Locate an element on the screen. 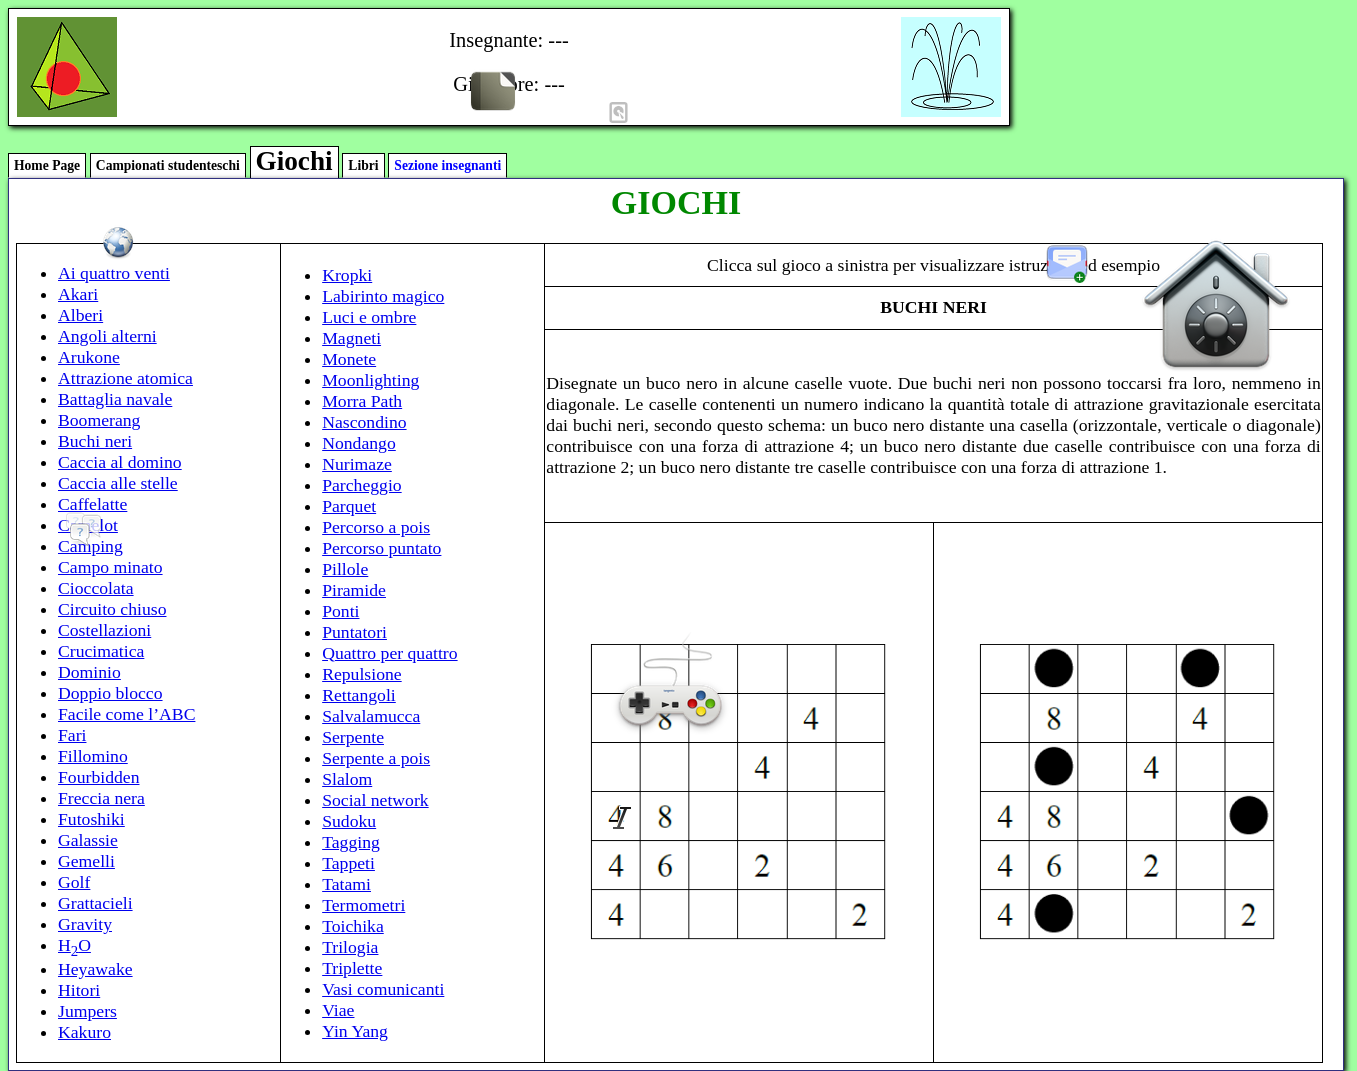 The image size is (1357, 1071). access hard drive storage is located at coordinates (618, 112).